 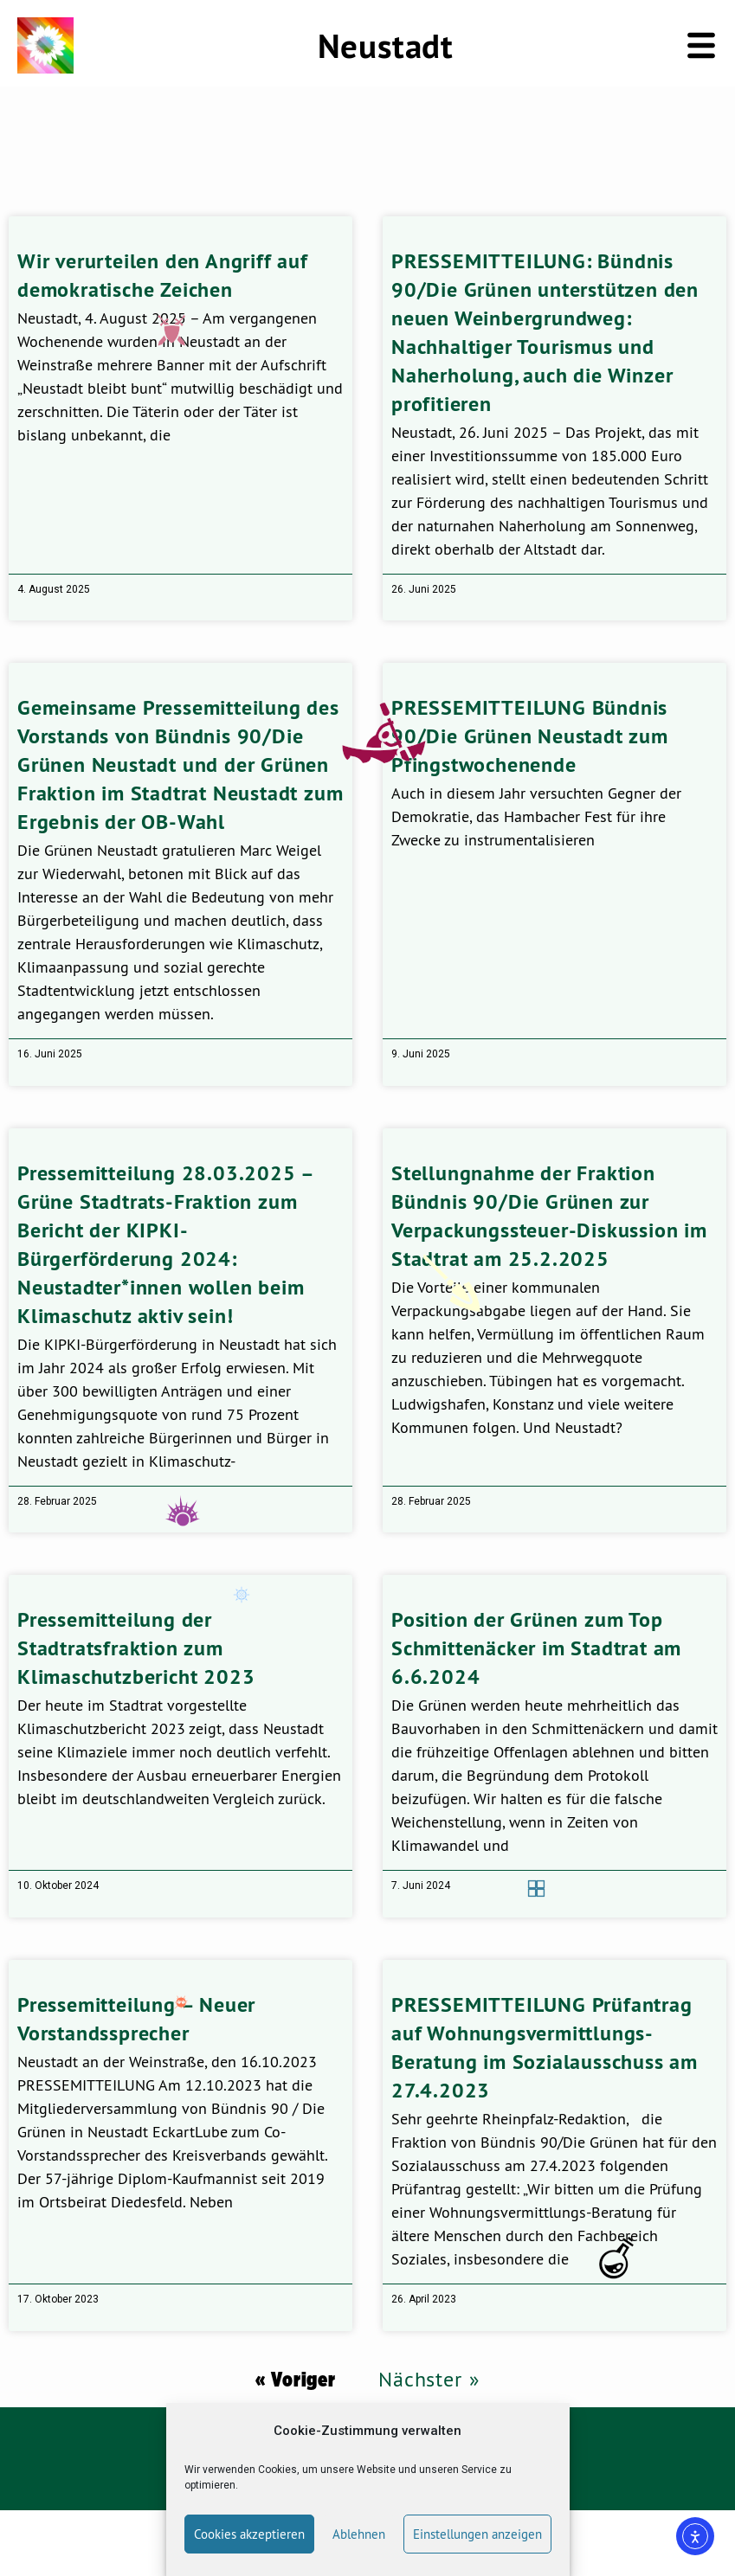 What do you see at coordinates (536, 1888) in the screenshot?
I see `place a brick or building block` at bounding box center [536, 1888].